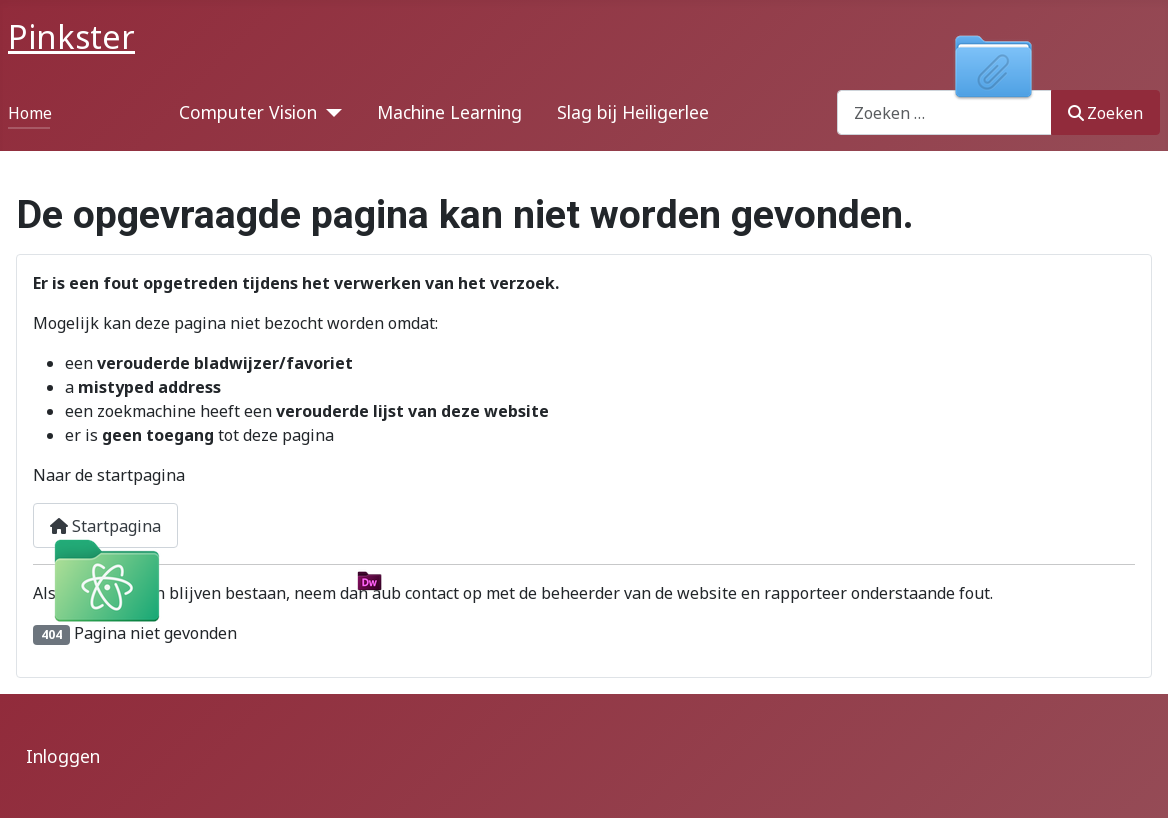 The image size is (1168, 818). What do you see at coordinates (369, 581) in the screenshot?
I see `folder containing adobe dreamweaver project files` at bounding box center [369, 581].